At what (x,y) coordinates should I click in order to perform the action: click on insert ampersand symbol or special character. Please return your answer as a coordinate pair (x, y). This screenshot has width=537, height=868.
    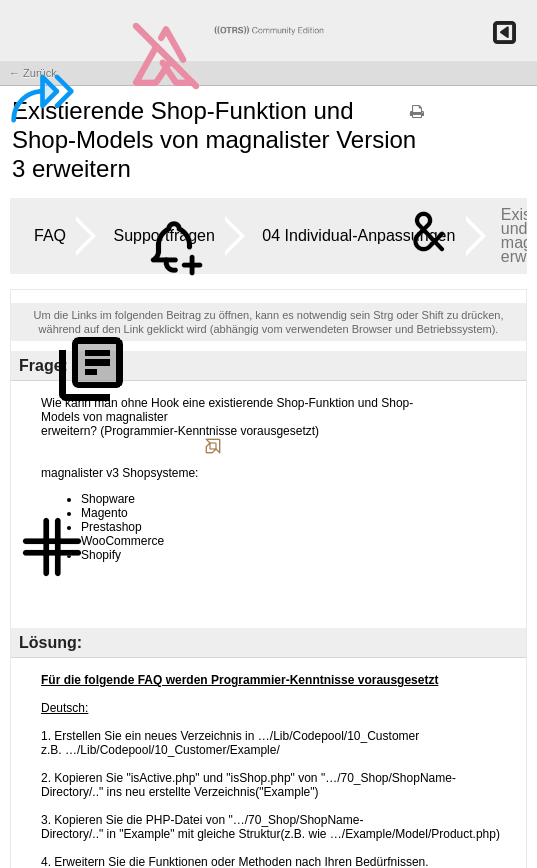
    Looking at the image, I should click on (426, 231).